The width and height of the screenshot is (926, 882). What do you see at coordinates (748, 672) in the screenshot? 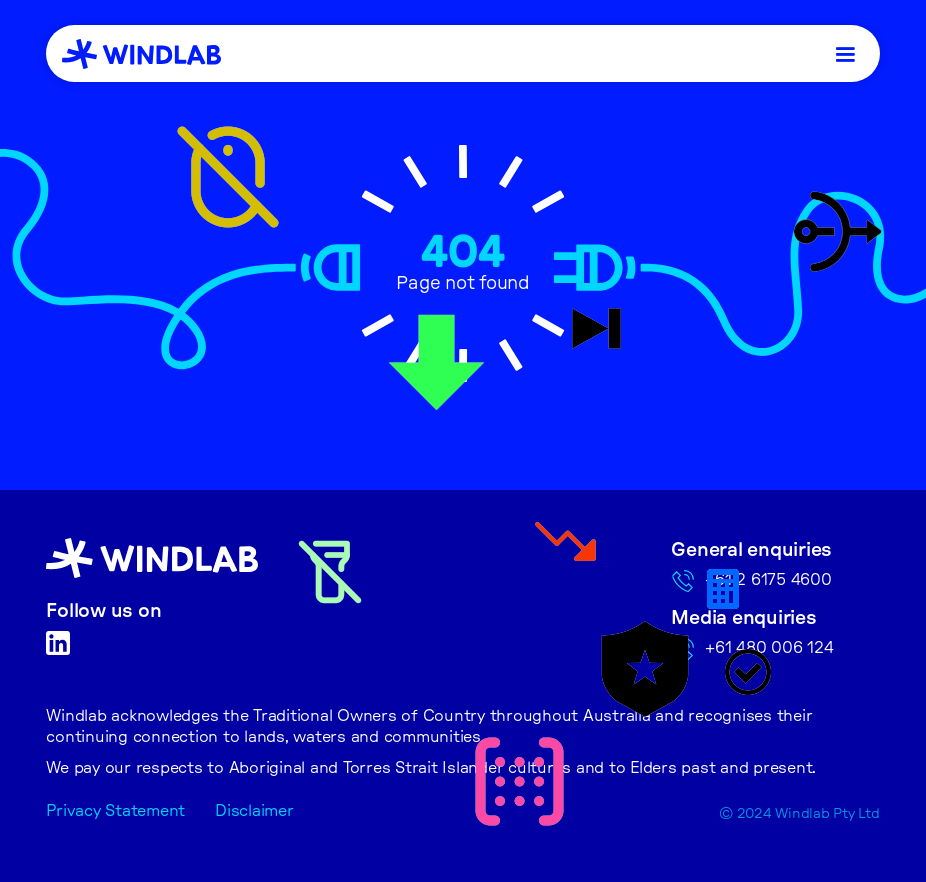
I see `indicates task or action completed successfully` at bounding box center [748, 672].